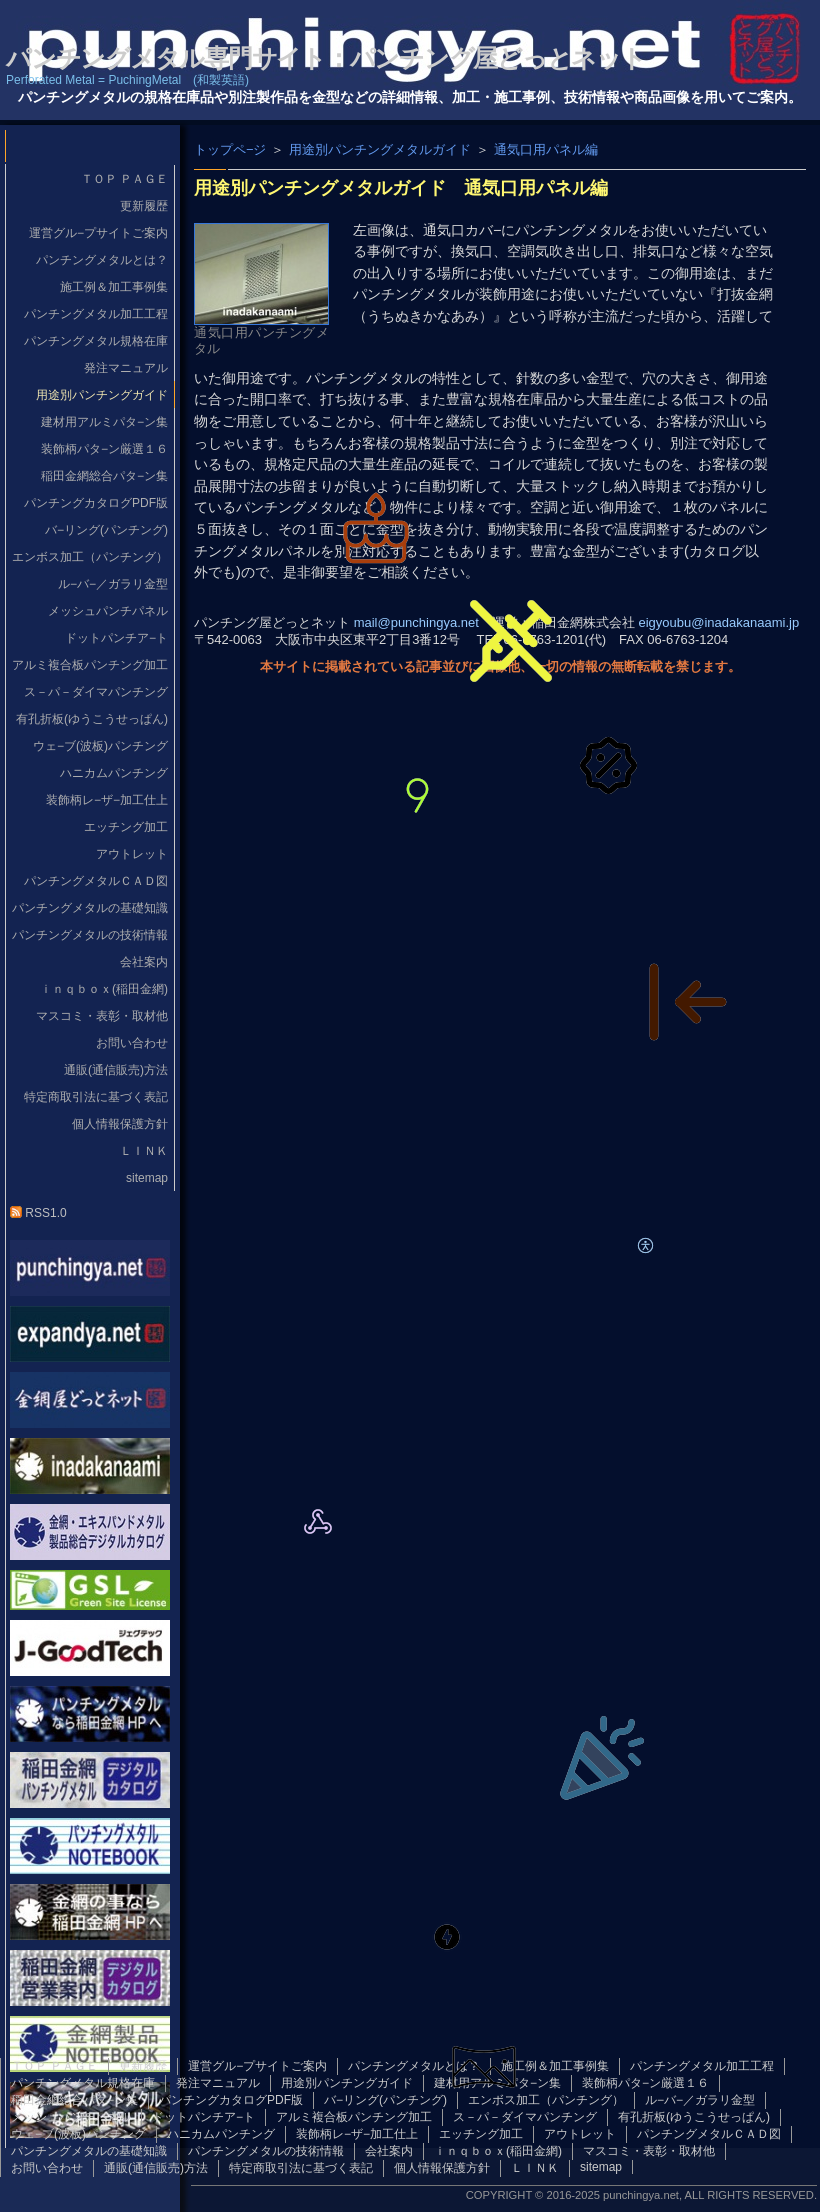 Image resolution: width=820 pixels, height=2212 pixels. What do you see at coordinates (511, 641) in the screenshot?
I see `indicates vaccination not available or required` at bounding box center [511, 641].